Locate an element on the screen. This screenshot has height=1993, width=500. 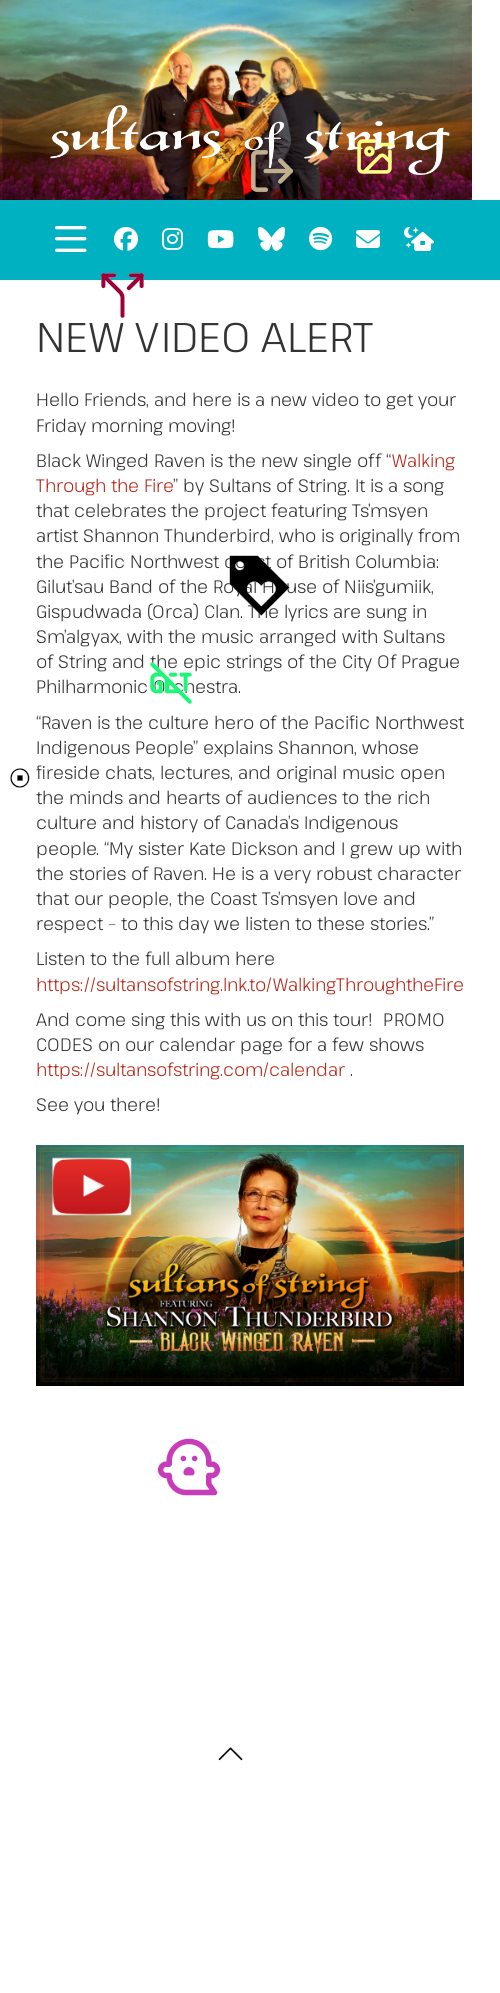
stop a running process or task is located at coordinates (20, 778).